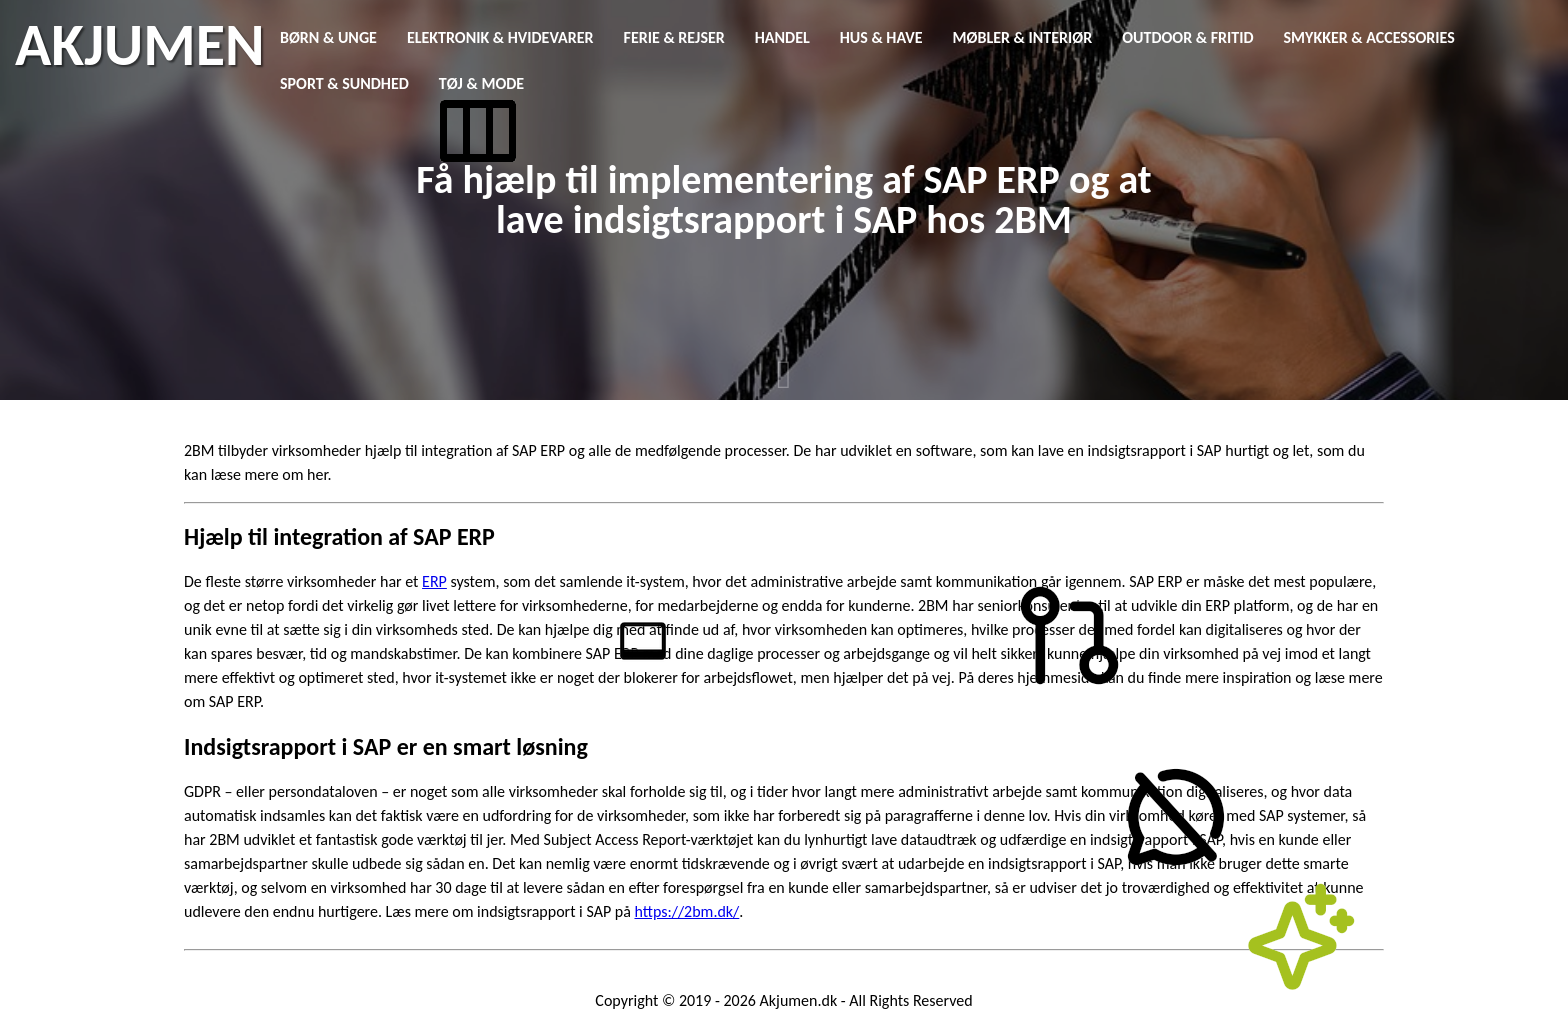  What do you see at coordinates (643, 641) in the screenshot?
I see `video player with subtitle or caption bar` at bounding box center [643, 641].